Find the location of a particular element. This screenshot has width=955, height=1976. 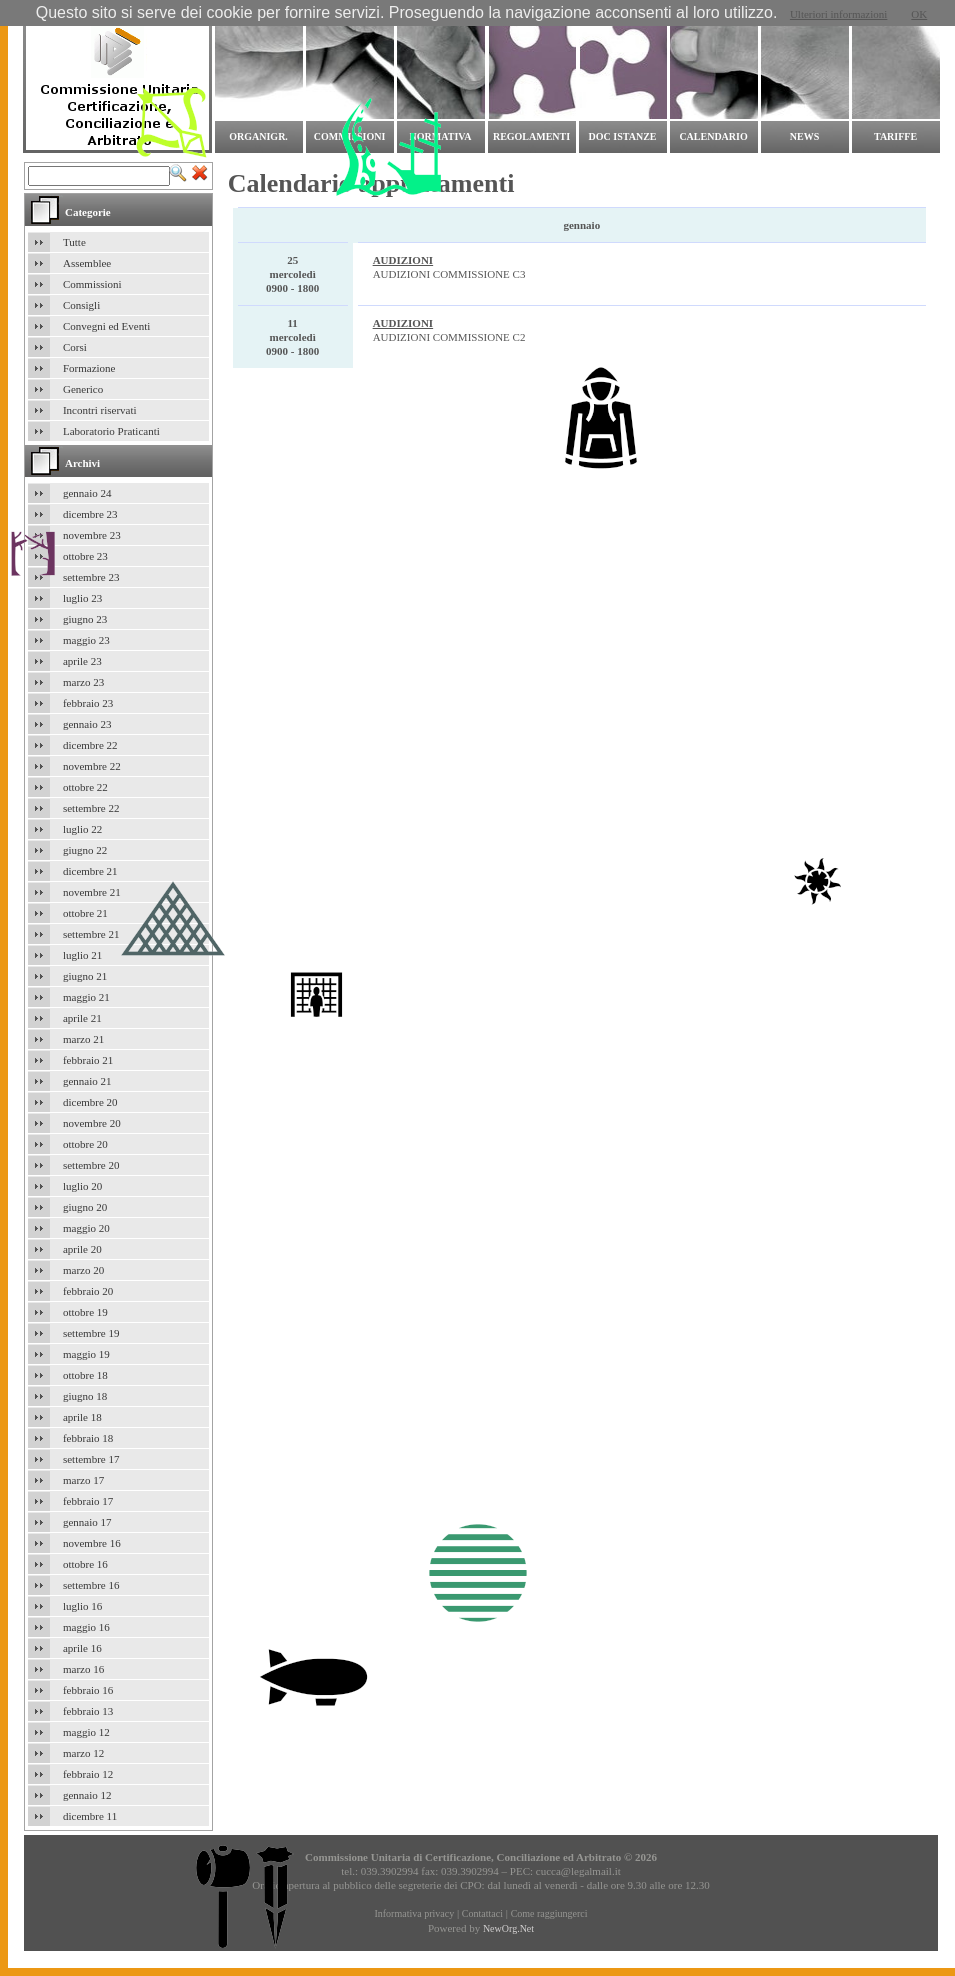

represents a holographic or 3D display element is located at coordinates (478, 1573).